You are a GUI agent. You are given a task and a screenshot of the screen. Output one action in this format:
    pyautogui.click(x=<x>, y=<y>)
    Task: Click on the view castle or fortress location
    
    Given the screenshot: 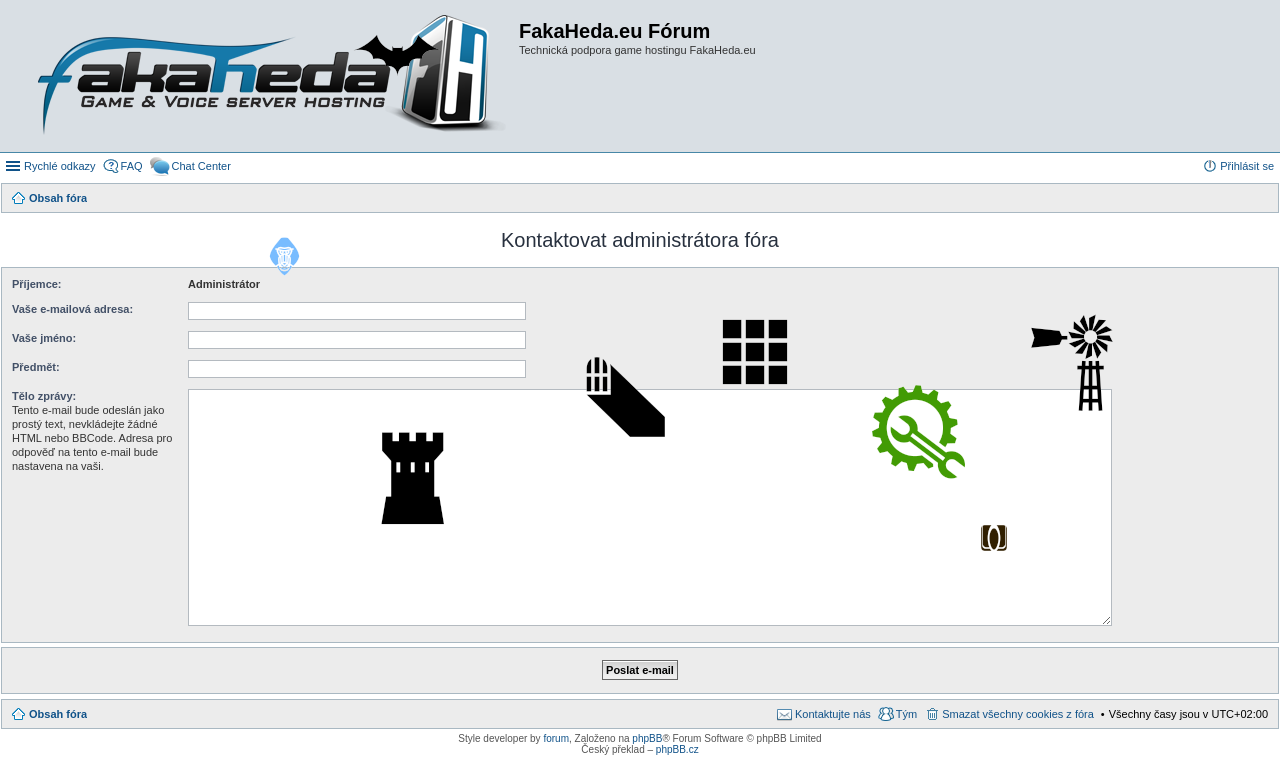 What is the action you would take?
    pyautogui.click(x=413, y=478)
    